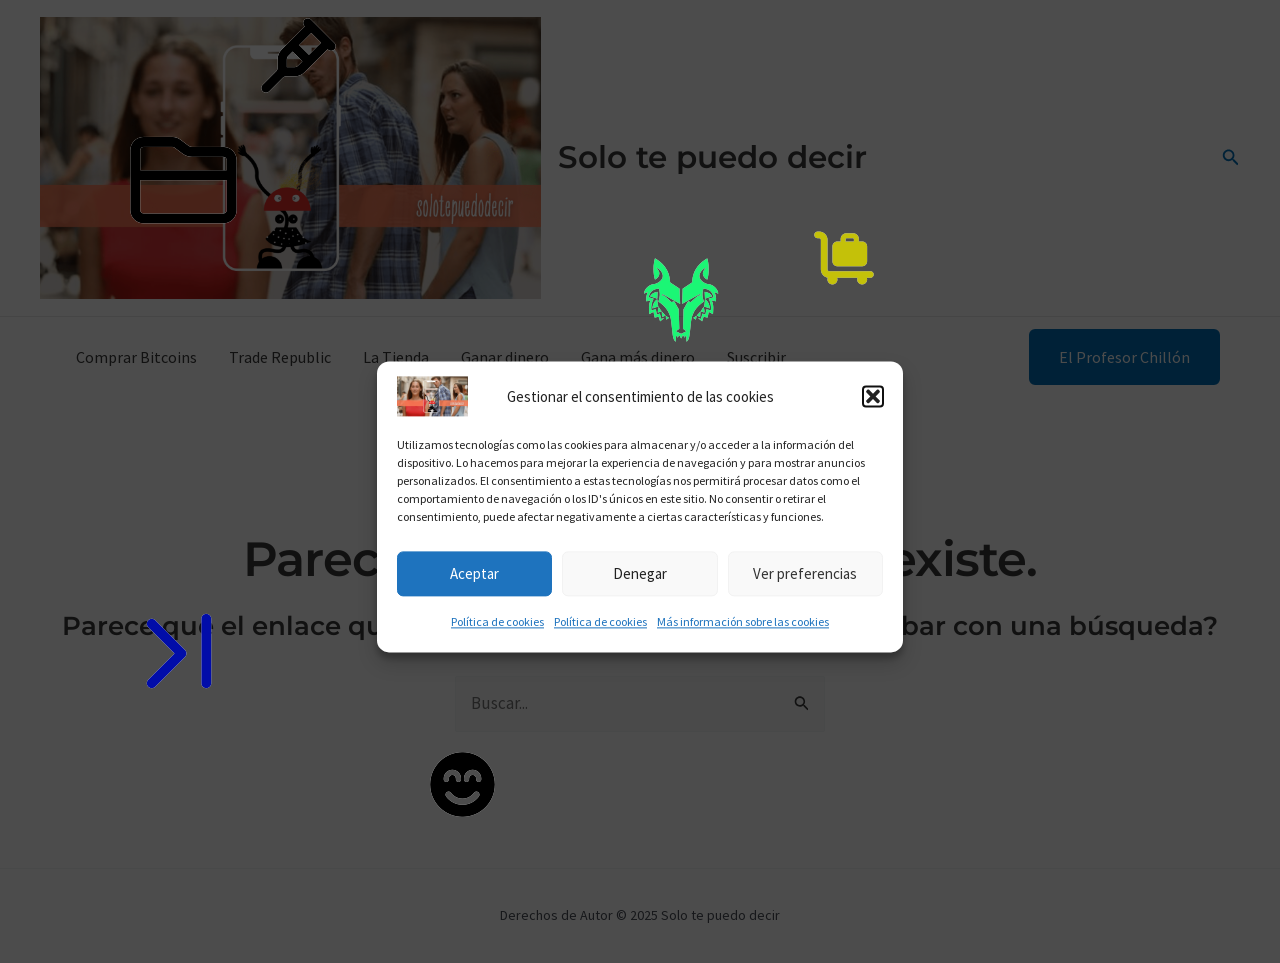  Describe the element at coordinates (844, 258) in the screenshot. I see `access baggage or luggage services` at that location.